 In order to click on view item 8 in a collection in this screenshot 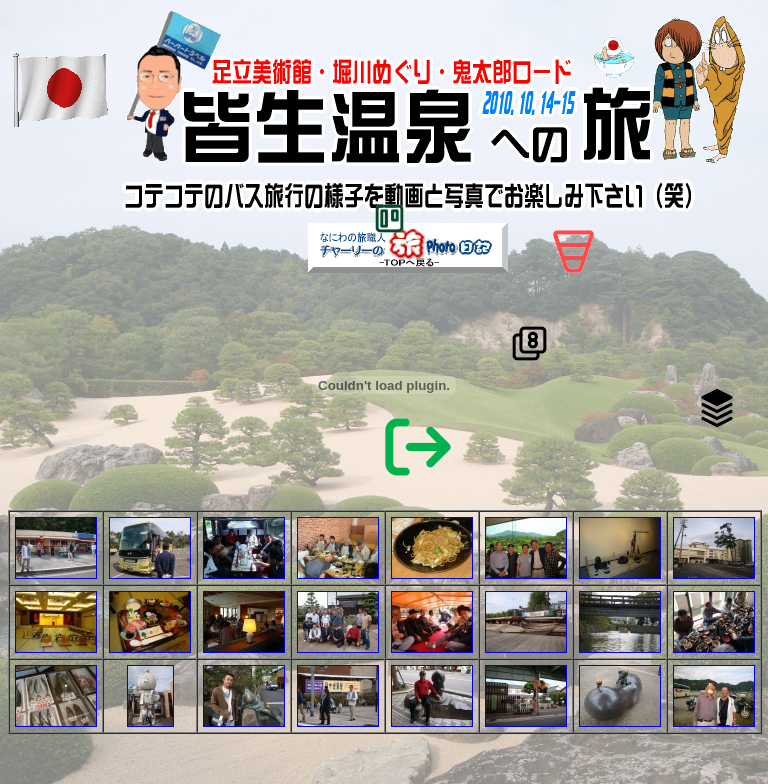, I will do `click(529, 343)`.